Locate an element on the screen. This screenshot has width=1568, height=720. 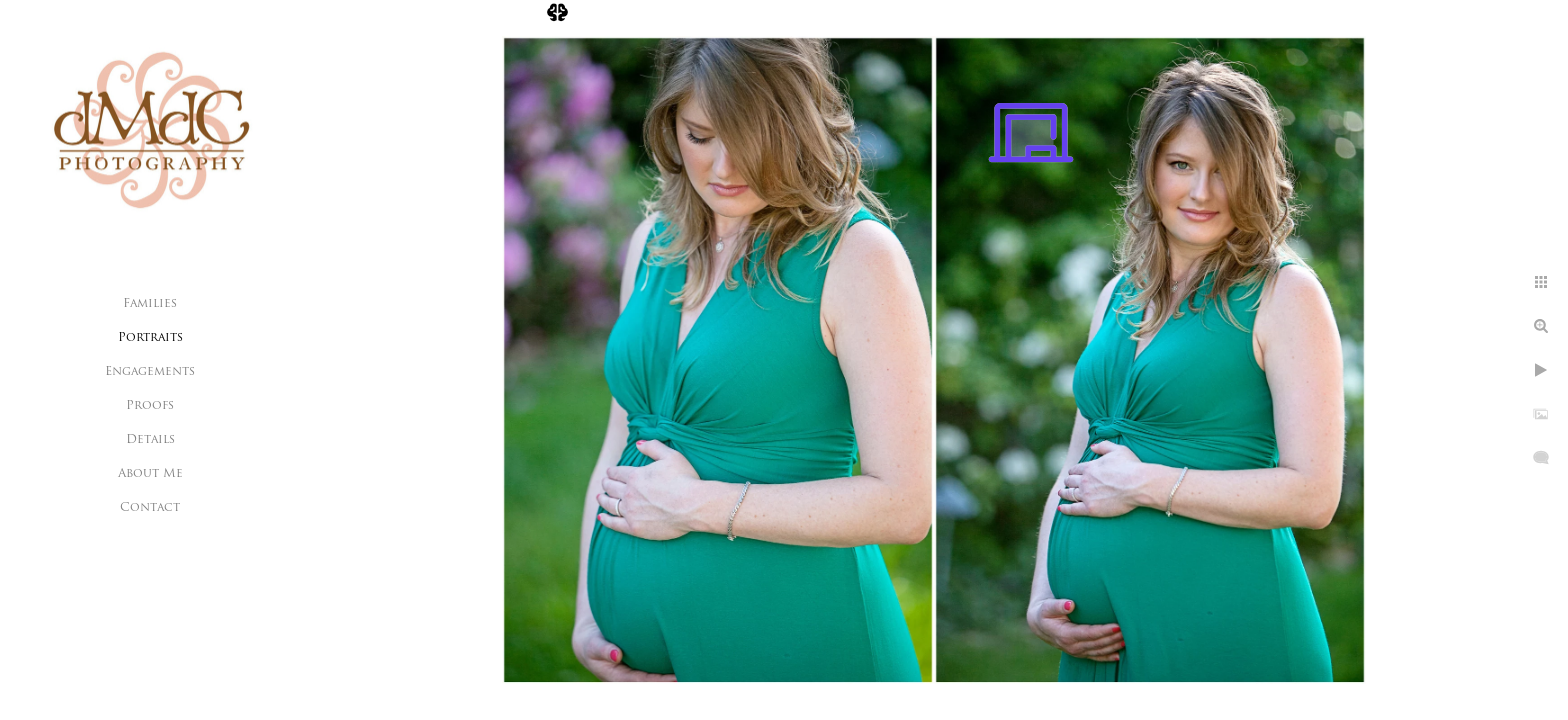
open presentation or teaching mode is located at coordinates (1031, 134).